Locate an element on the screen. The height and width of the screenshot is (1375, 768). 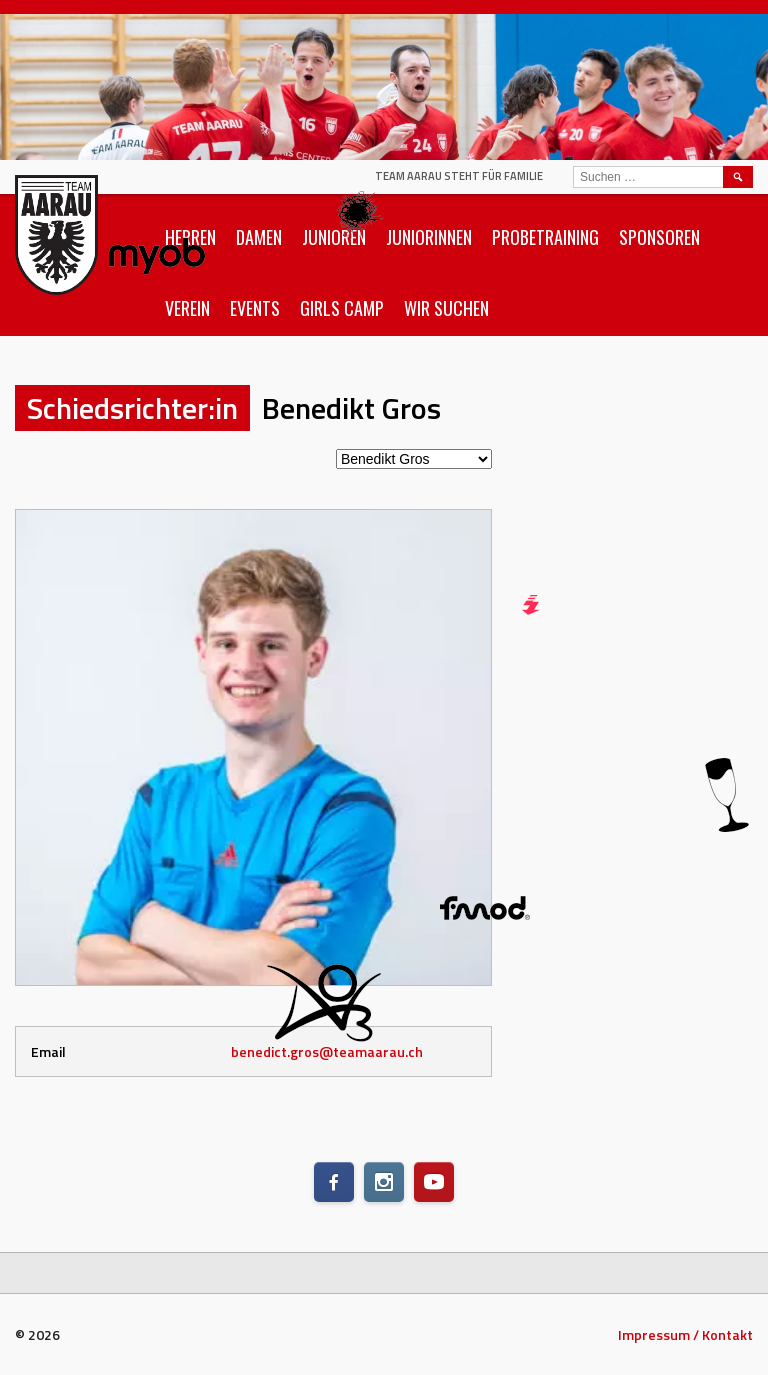
open Archive of Our Own (AO3) website is located at coordinates (324, 1003).